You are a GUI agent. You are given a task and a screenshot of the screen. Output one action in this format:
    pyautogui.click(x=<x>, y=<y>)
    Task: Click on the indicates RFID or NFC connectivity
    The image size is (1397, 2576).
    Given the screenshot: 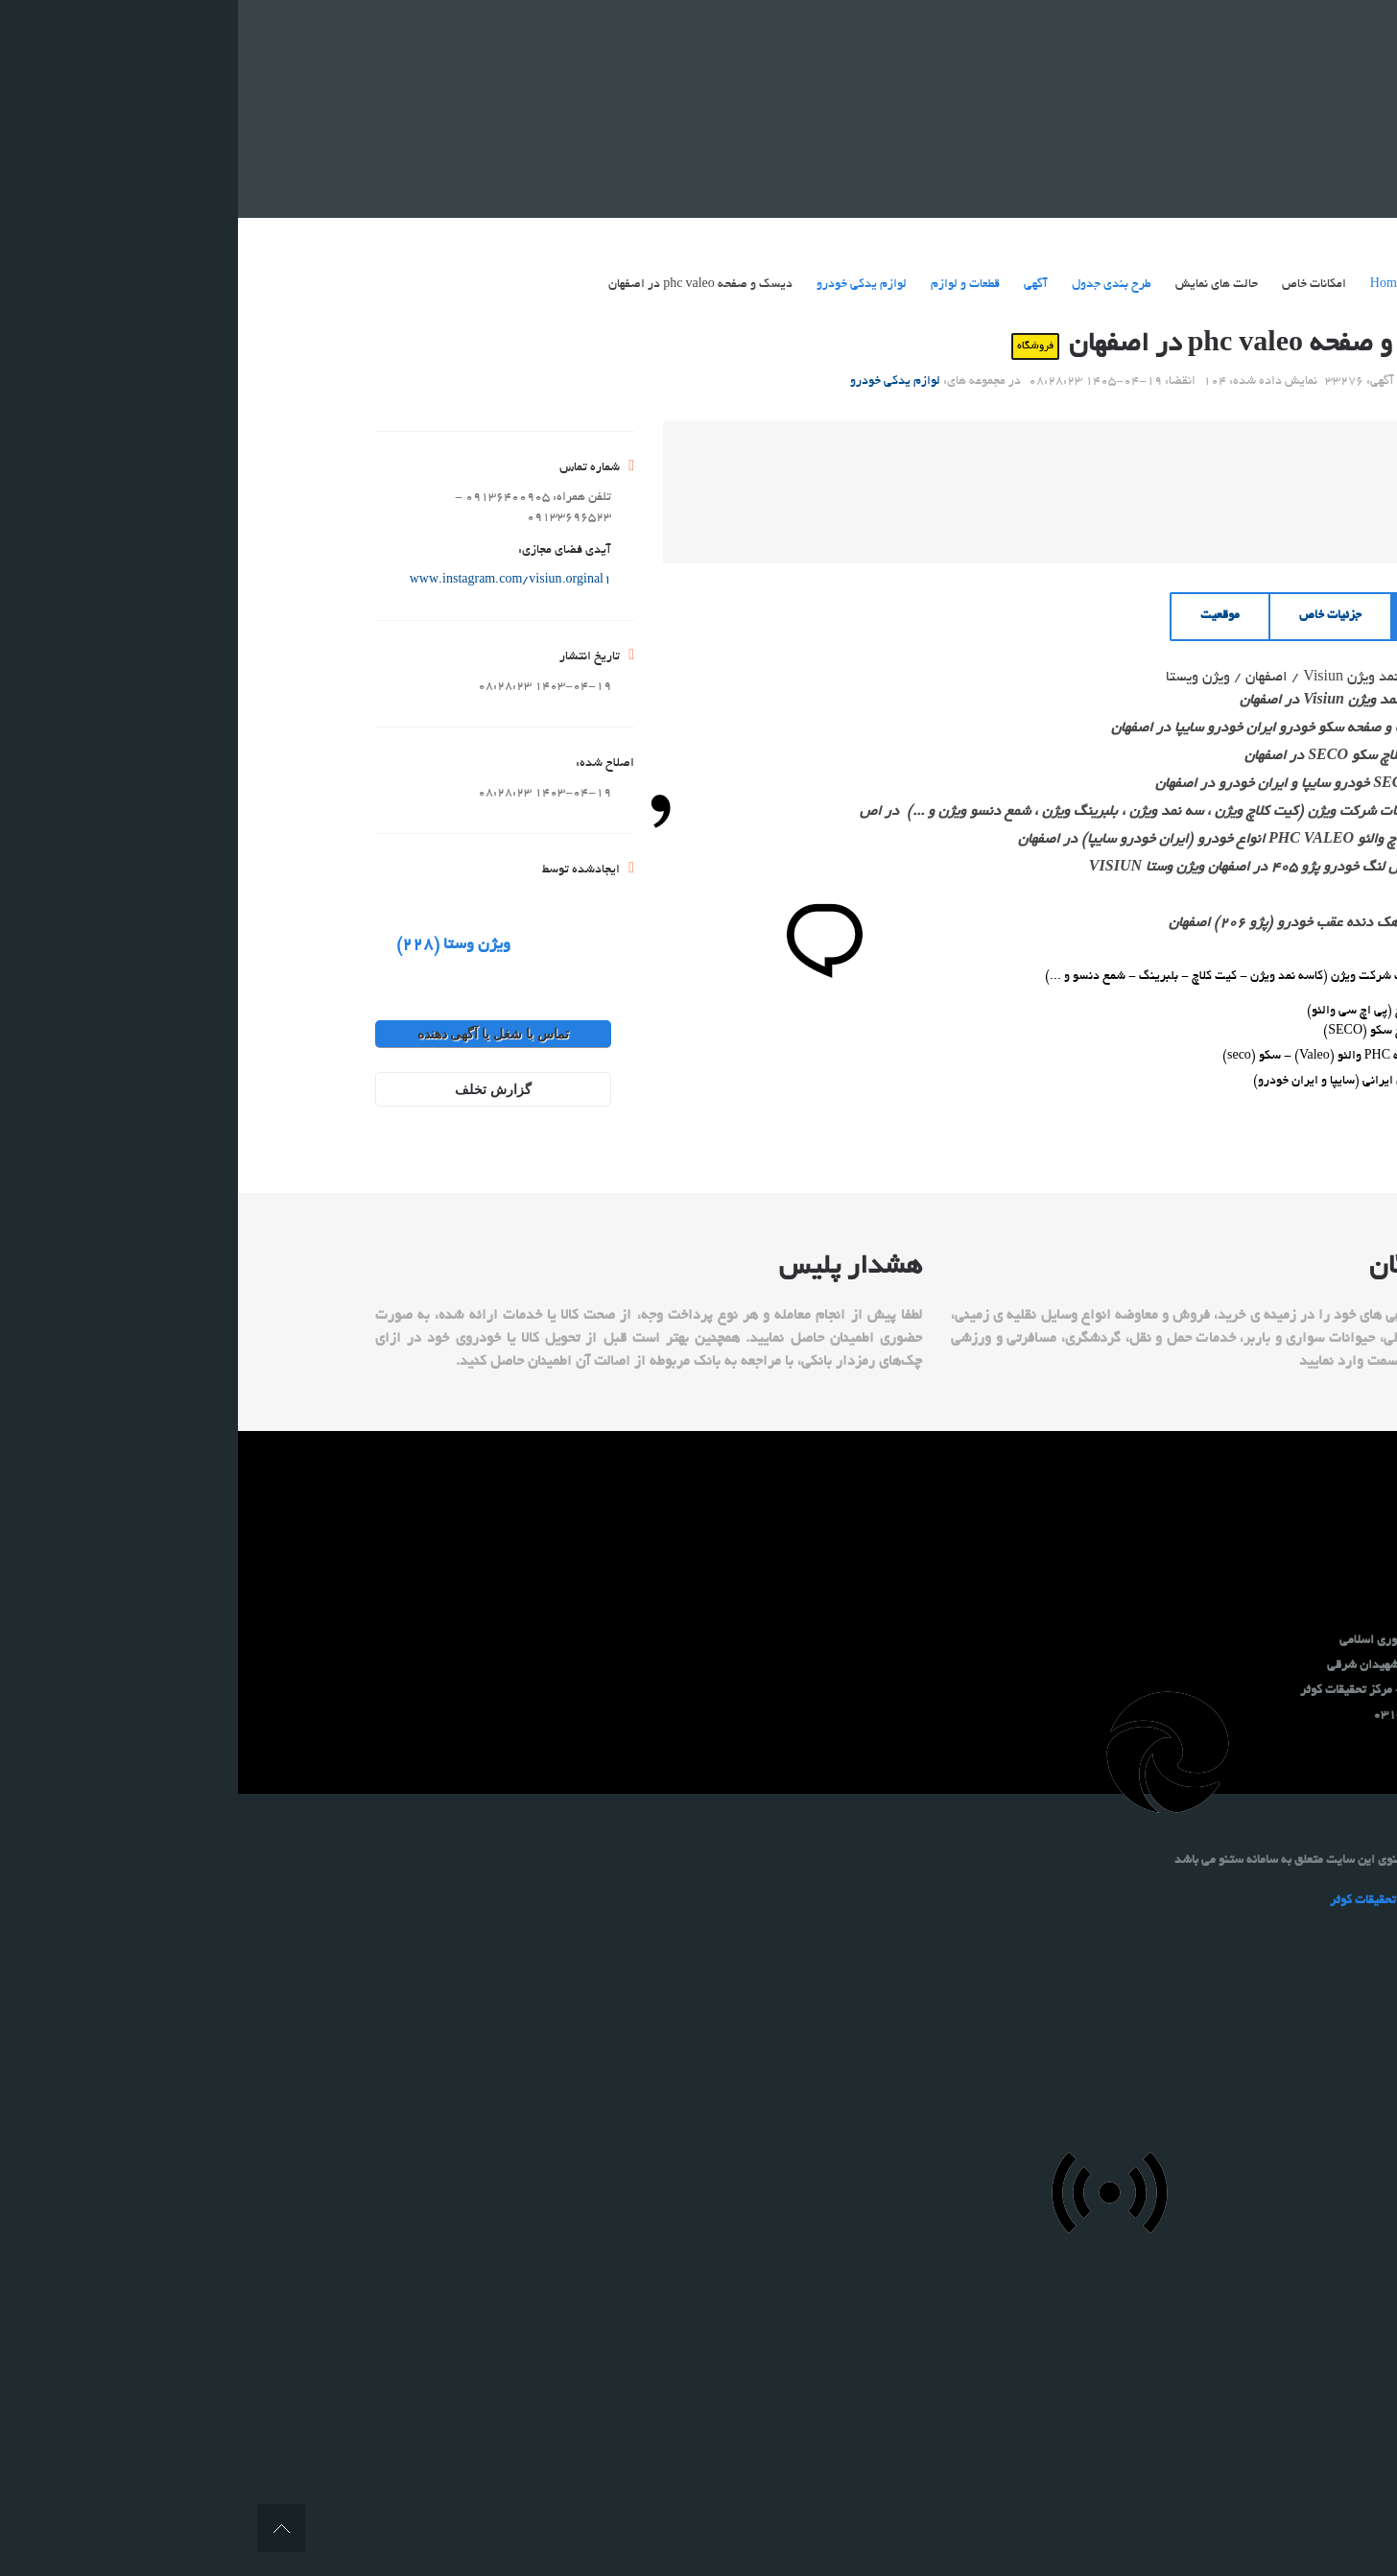 What is the action you would take?
    pyautogui.click(x=1109, y=2192)
    